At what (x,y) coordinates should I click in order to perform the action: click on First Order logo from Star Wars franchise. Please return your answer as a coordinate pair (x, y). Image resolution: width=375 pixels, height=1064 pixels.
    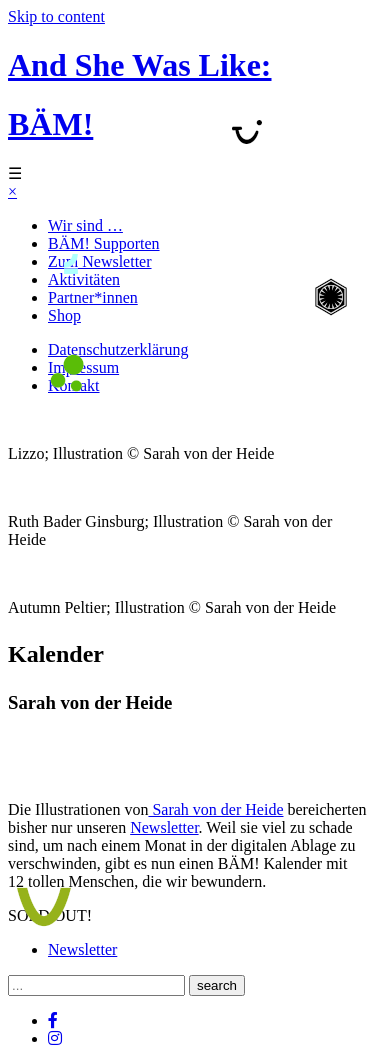
    Looking at the image, I should click on (331, 297).